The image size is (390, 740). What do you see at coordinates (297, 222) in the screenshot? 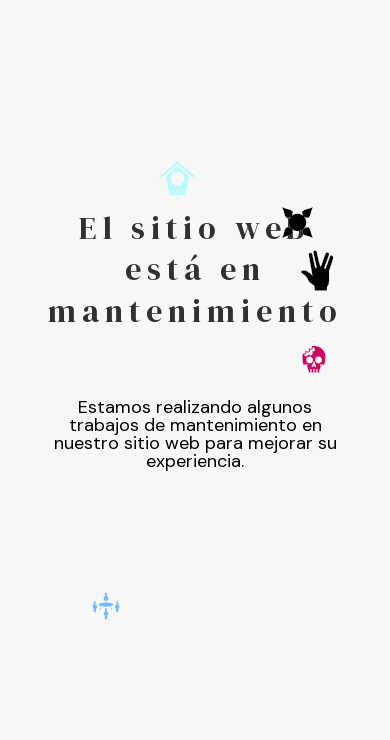
I see `indicates player has reached level four` at bounding box center [297, 222].